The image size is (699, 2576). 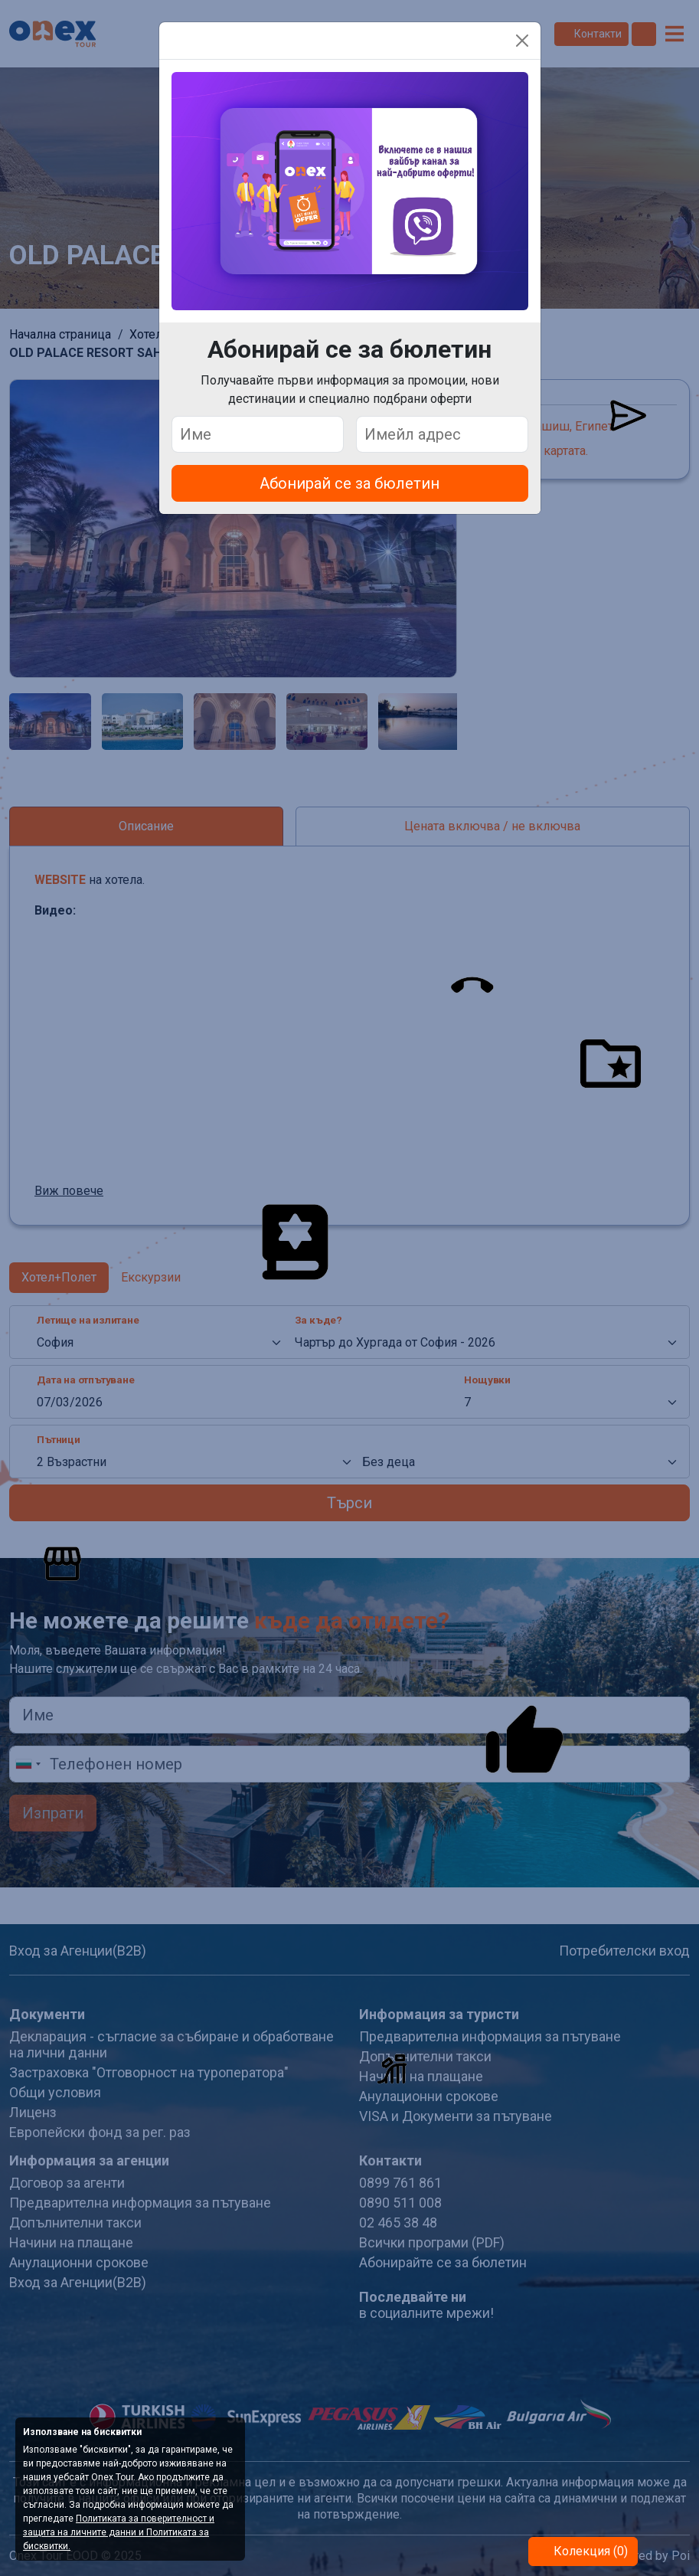 What do you see at coordinates (62, 1563) in the screenshot?
I see `browse nearby shops or stores` at bounding box center [62, 1563].